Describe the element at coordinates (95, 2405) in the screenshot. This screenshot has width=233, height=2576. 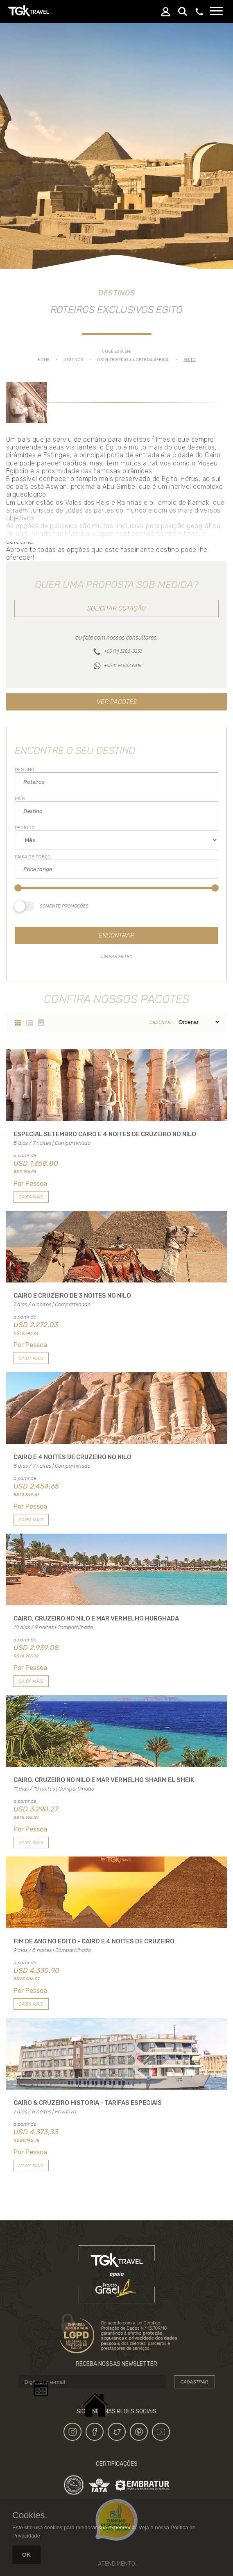
I see `navigate to the home screen` at that location.